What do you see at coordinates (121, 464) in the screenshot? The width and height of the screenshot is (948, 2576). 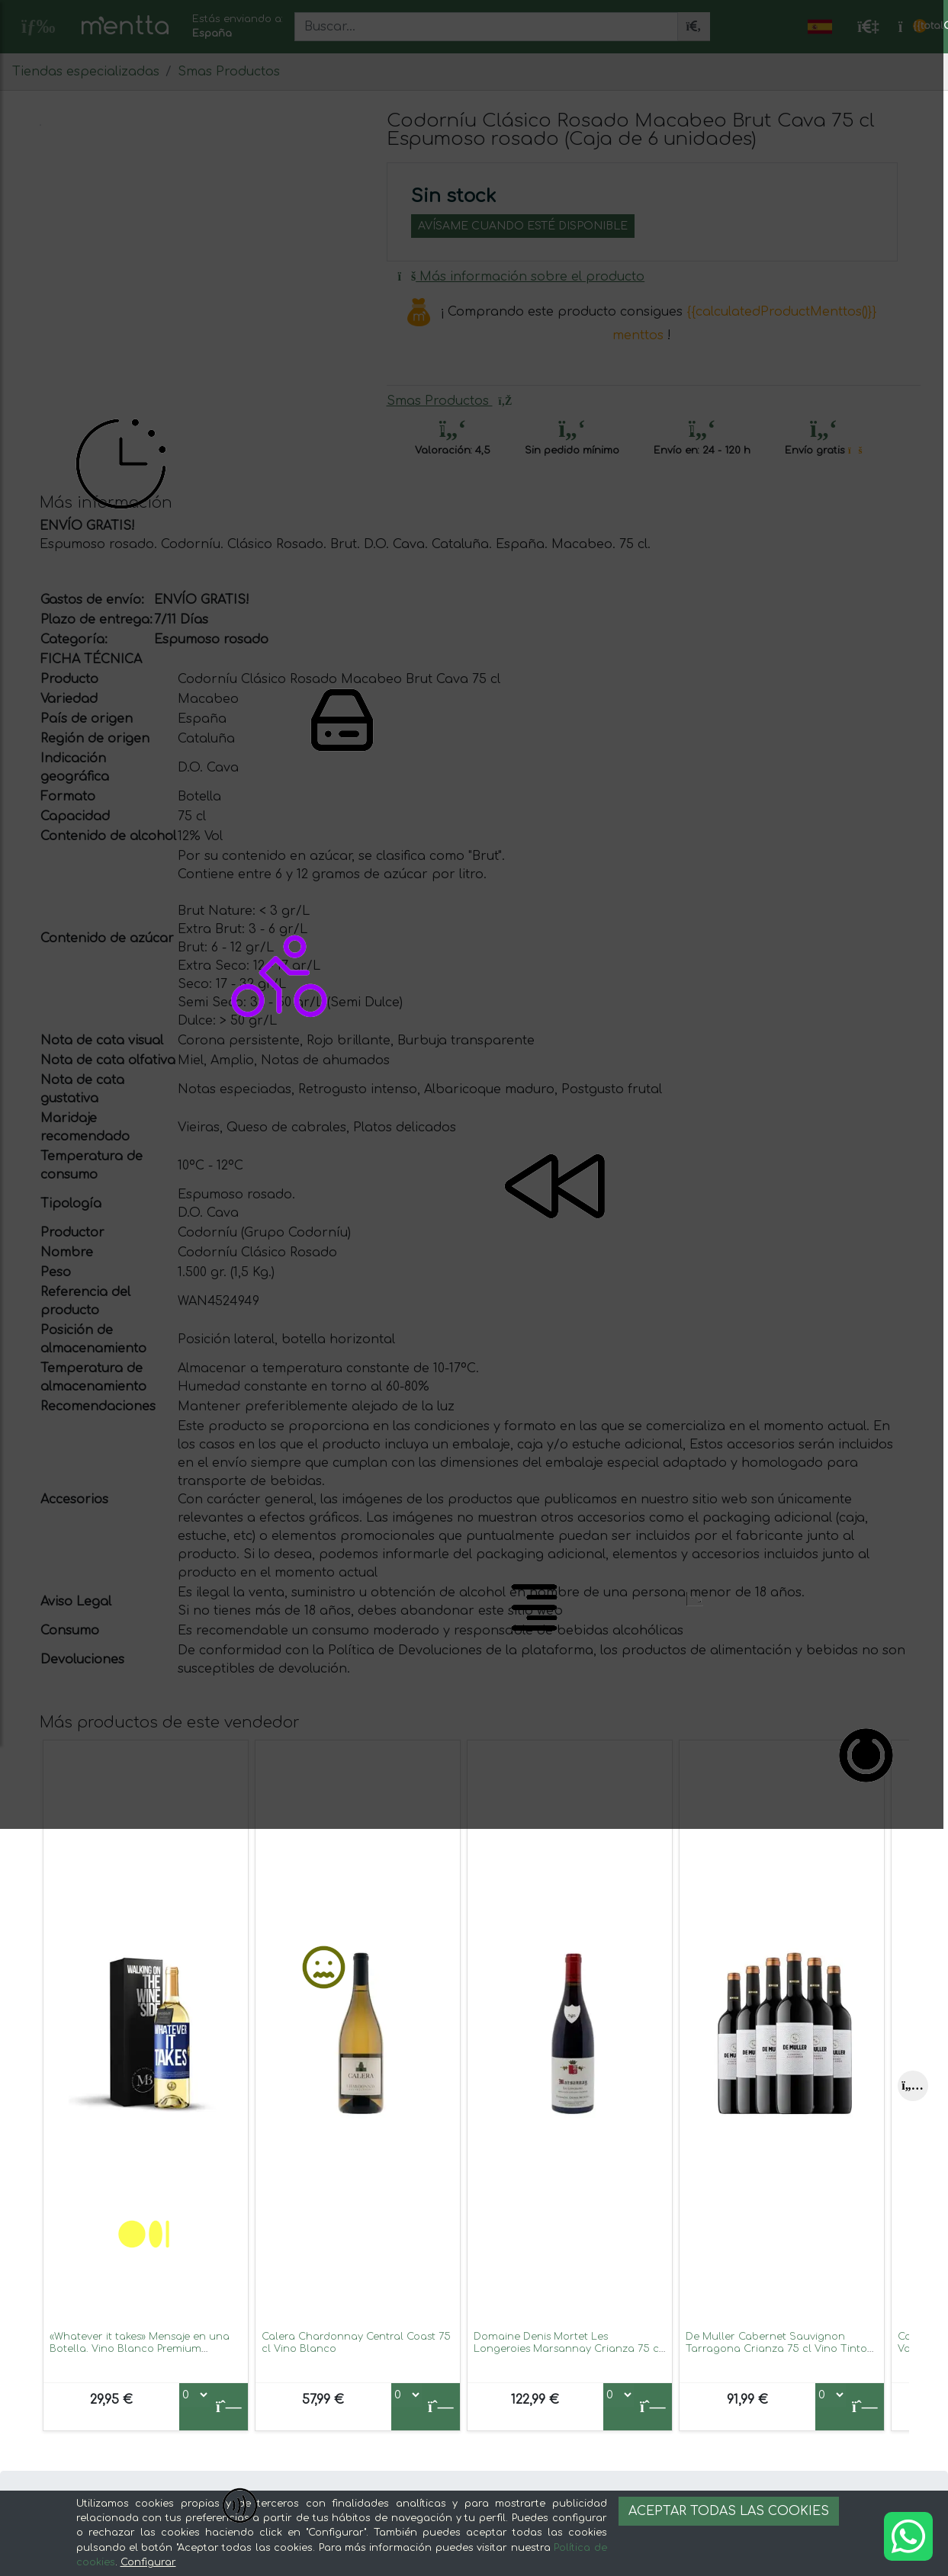 I see `view countdown timer` at bounding box center [121, 464].